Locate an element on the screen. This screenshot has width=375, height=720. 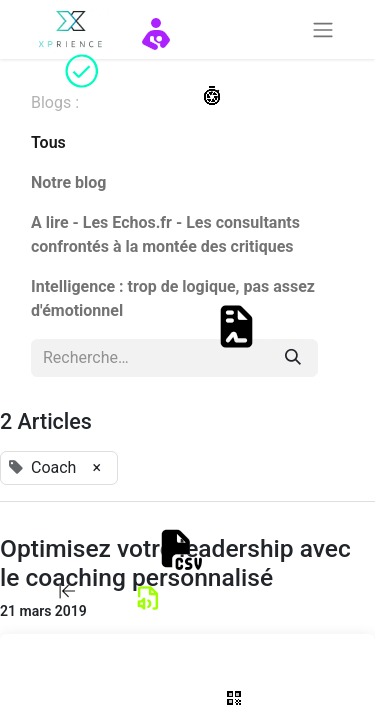
open or view a CSV file is located at coordinates (180, 548).